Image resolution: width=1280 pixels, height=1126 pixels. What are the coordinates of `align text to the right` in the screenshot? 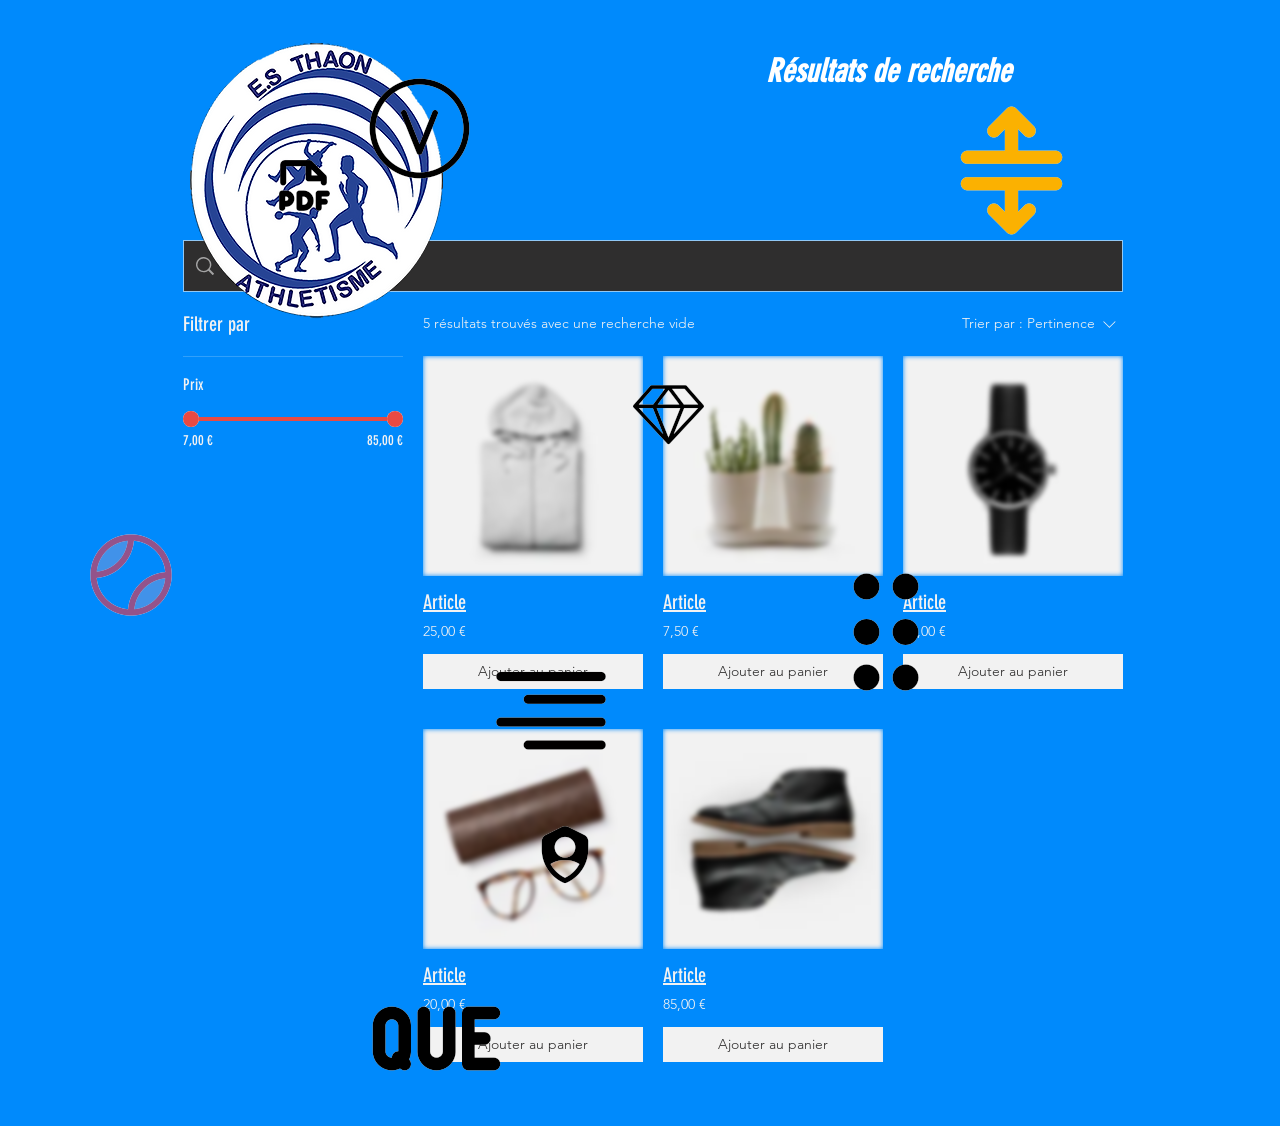 It's located at (551, 713).